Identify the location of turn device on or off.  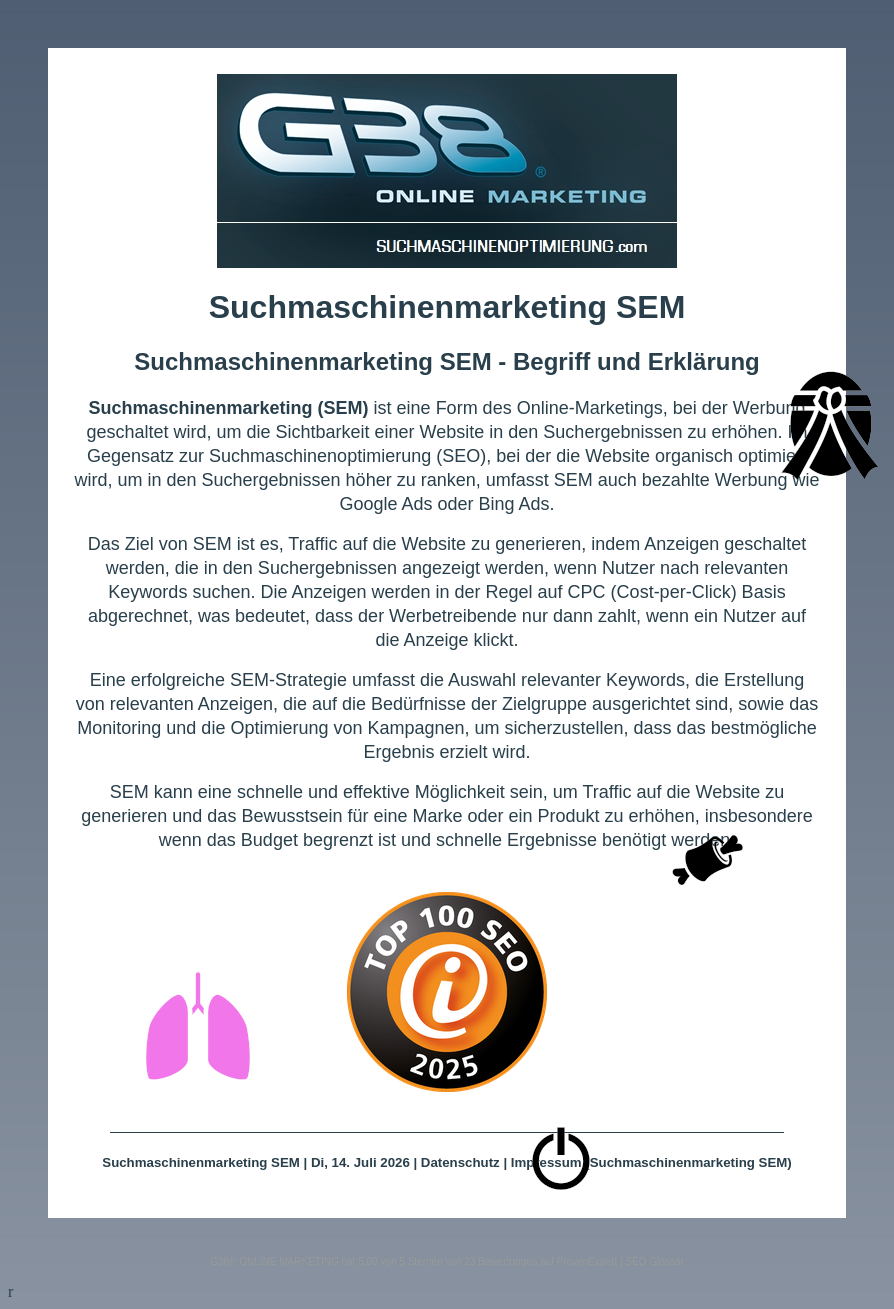
(561, 1158).